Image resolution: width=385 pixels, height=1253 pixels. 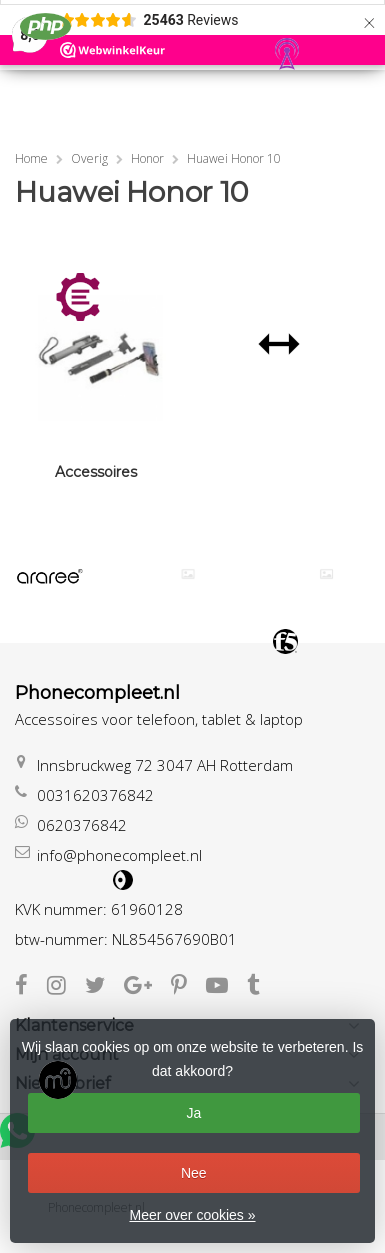 I want to click on open compiler explorer tool, so click(x=78, y=297).